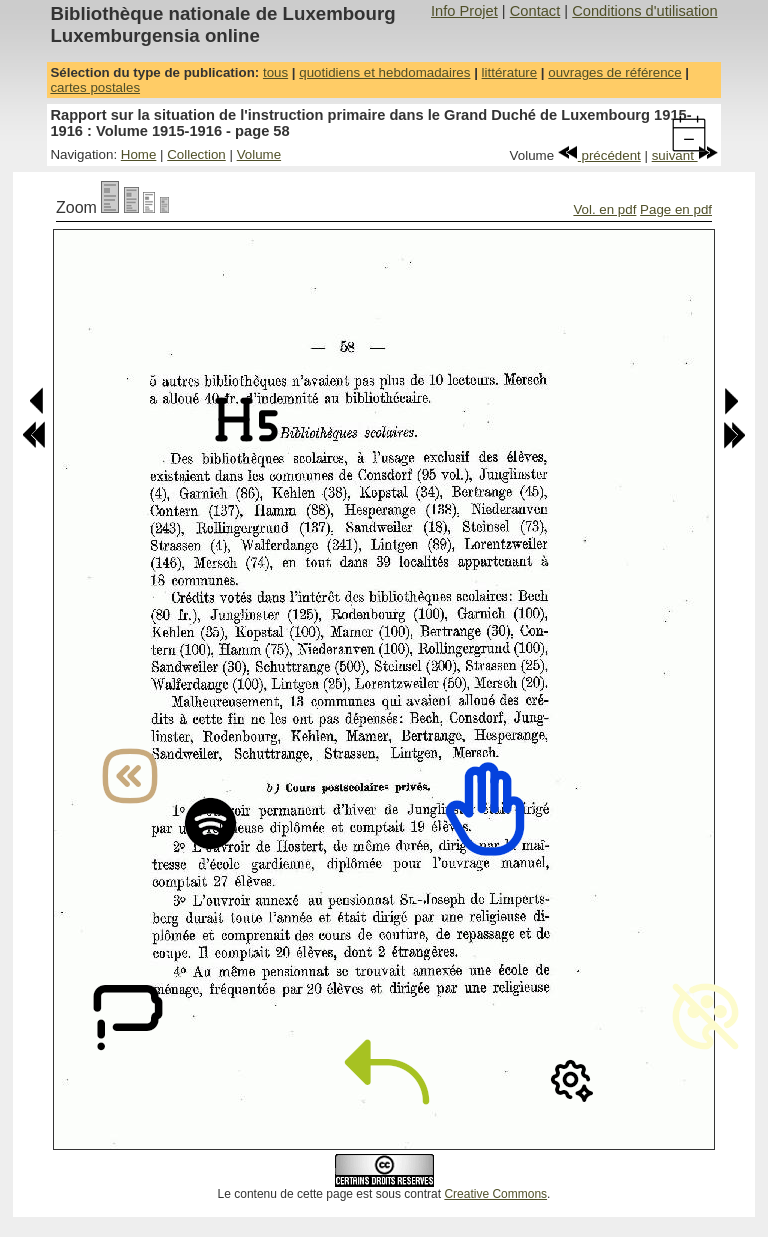  I want to click on three-finger gesture control, so click(486, 809).